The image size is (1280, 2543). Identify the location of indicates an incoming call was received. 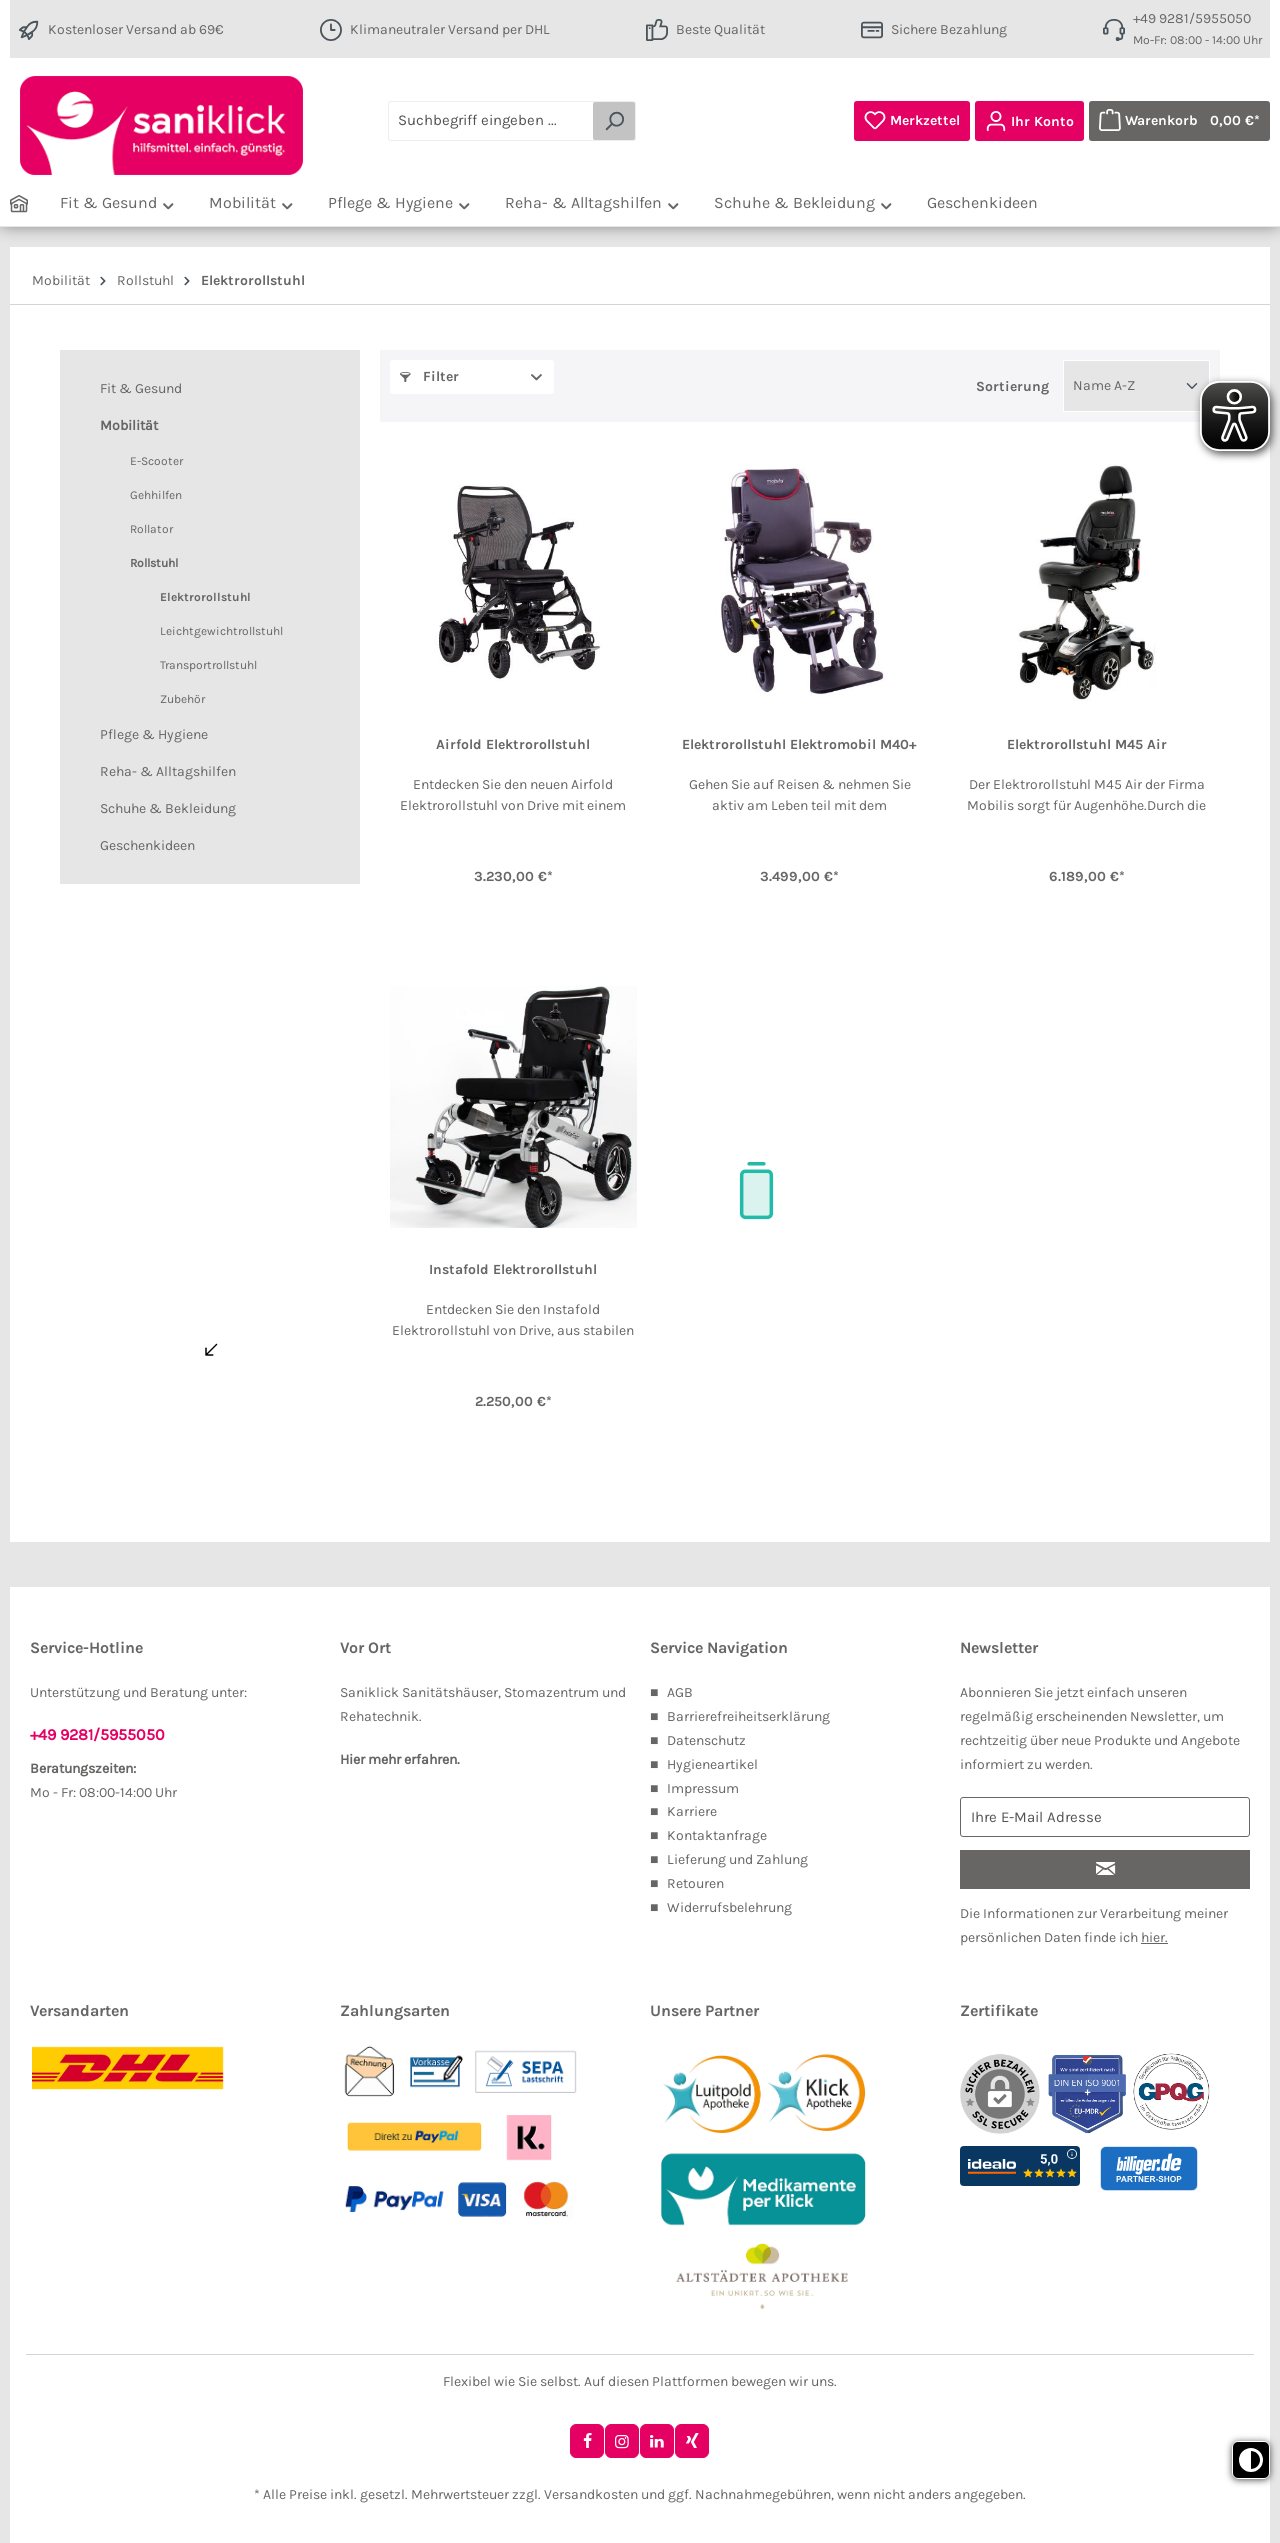
(211, 1350).